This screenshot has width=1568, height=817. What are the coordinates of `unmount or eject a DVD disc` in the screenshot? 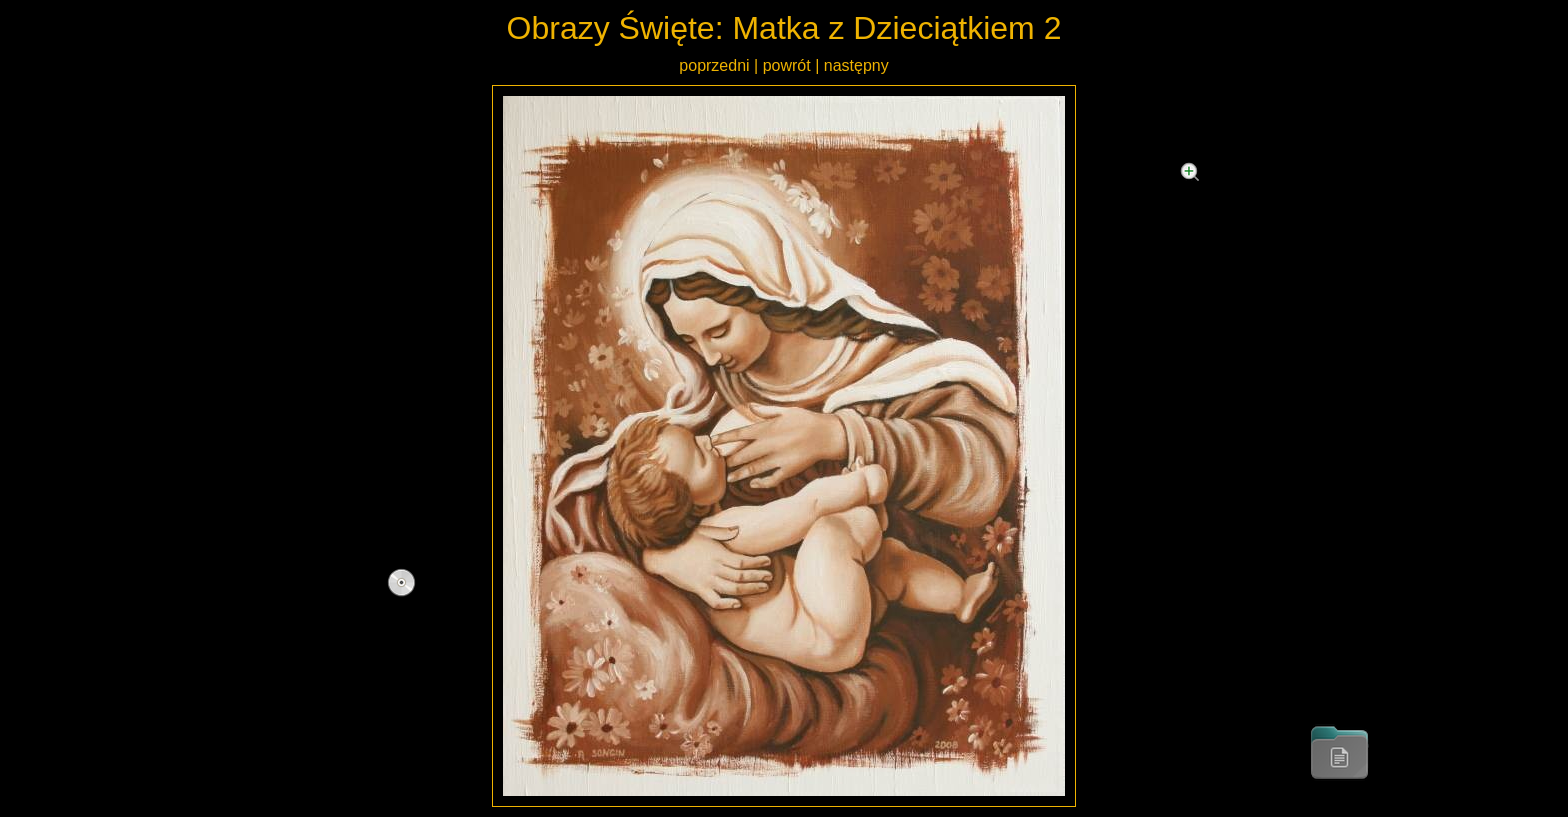 It's located at (401, 582).